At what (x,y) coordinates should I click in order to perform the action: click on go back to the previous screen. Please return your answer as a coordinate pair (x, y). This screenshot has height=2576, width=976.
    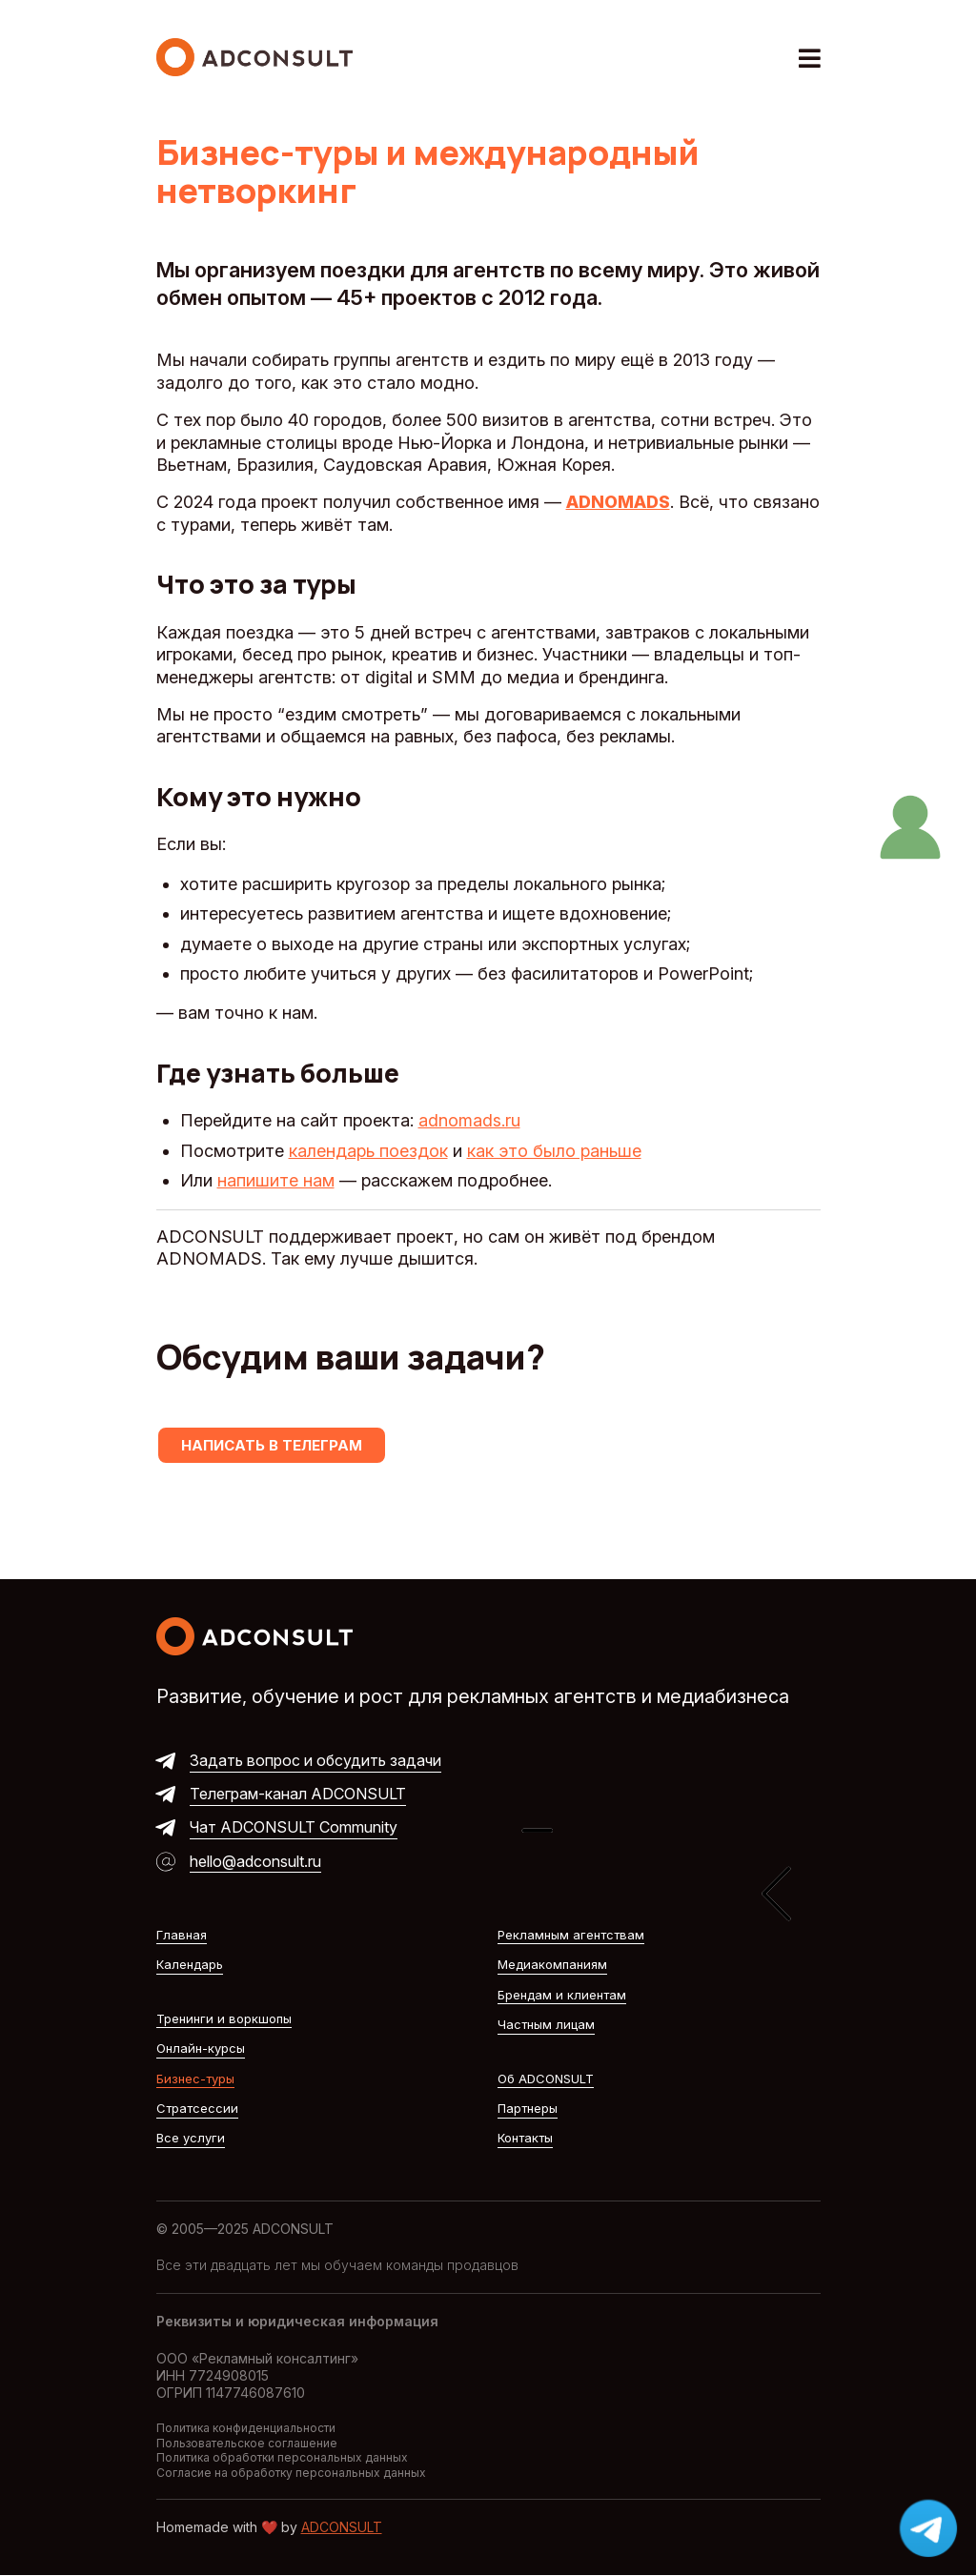
    Looking at the image, I should click on (779, 1894).